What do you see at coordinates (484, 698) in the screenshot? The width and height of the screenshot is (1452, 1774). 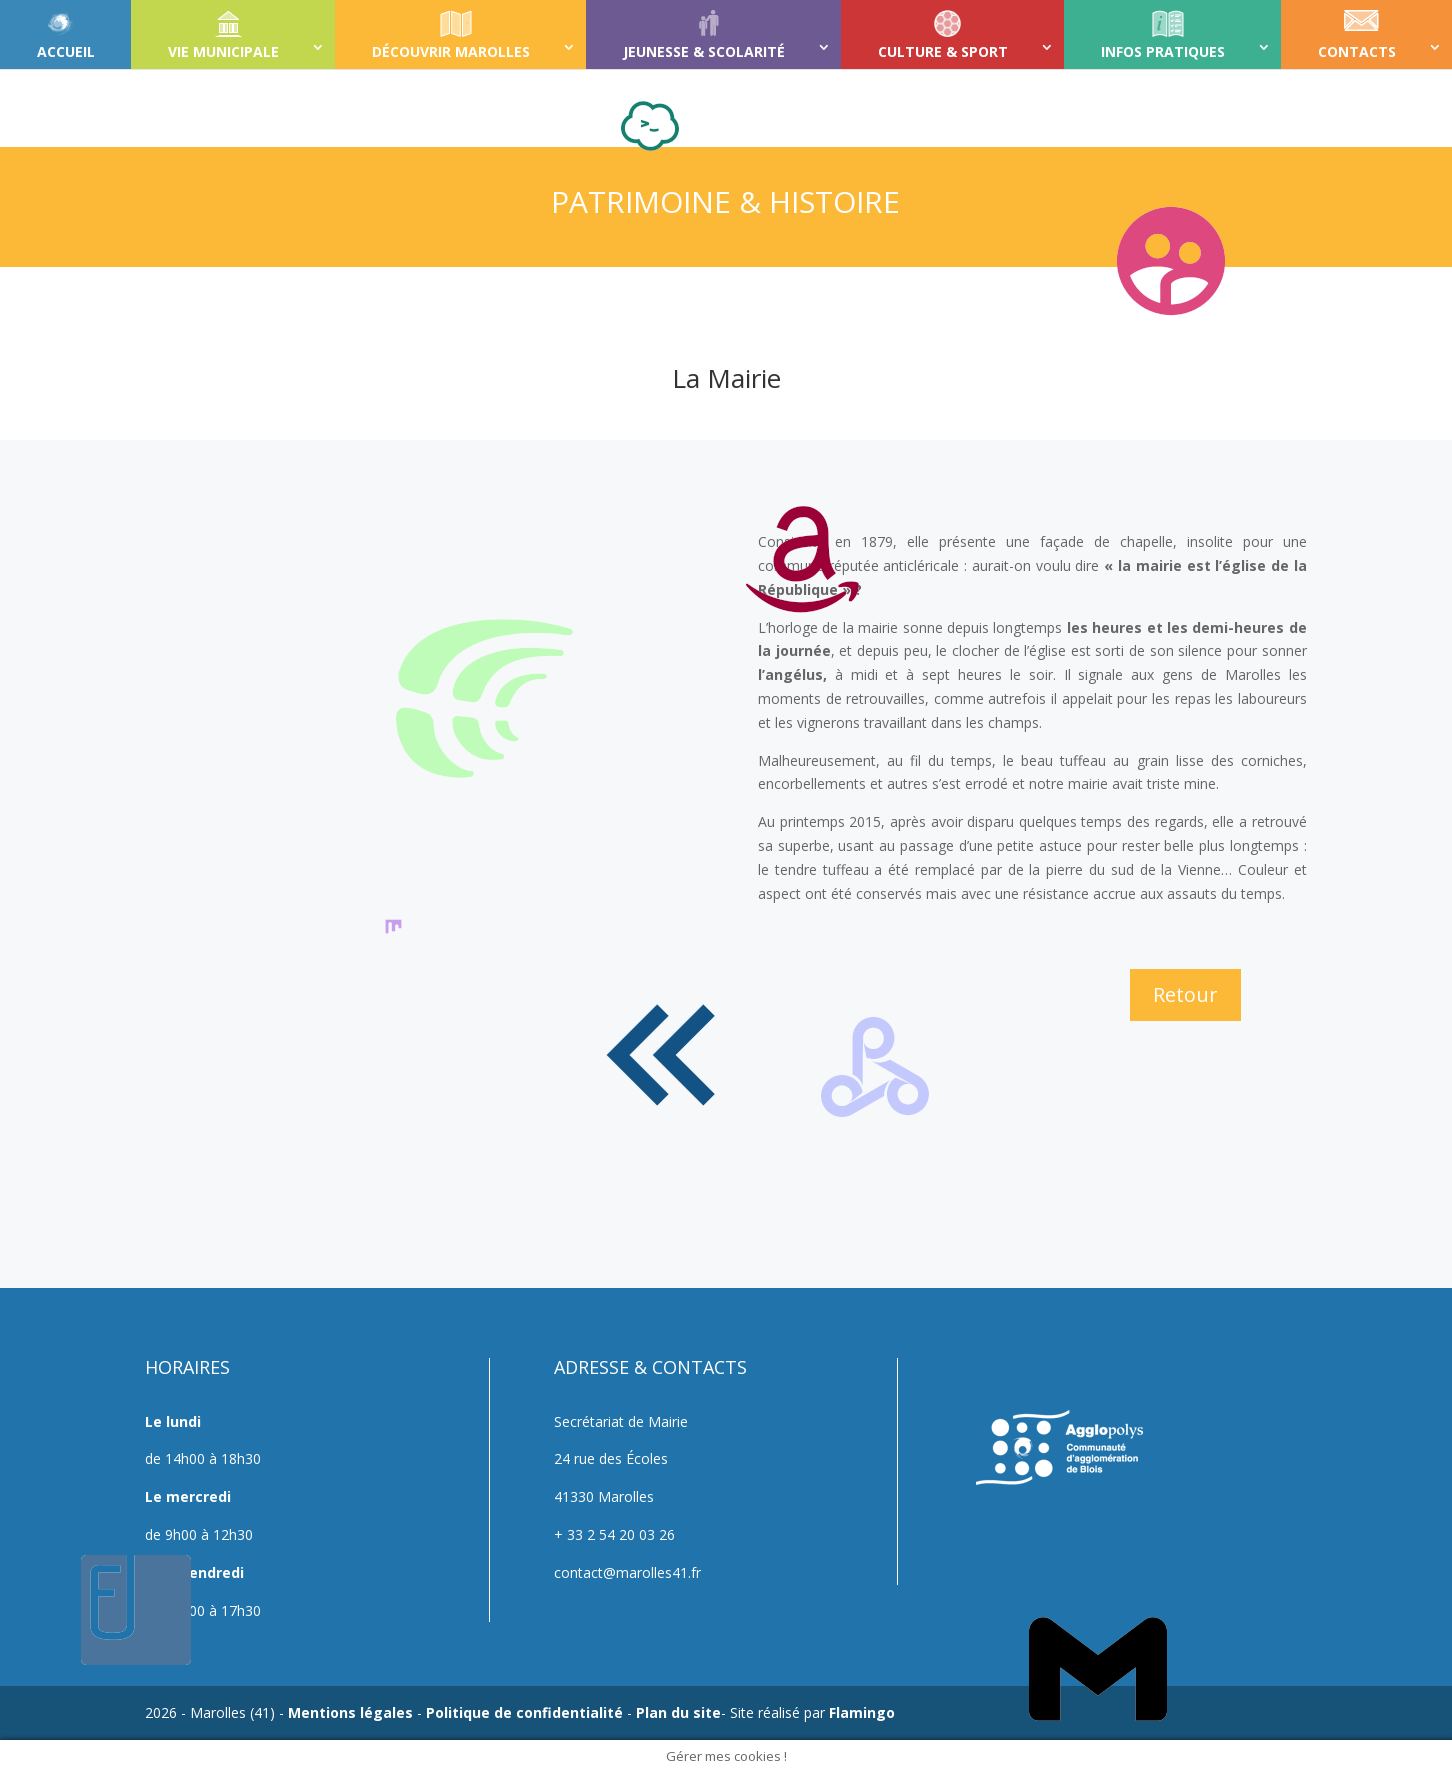 I see `Crowdin localization platform logo` at bounding box center [484, 698].